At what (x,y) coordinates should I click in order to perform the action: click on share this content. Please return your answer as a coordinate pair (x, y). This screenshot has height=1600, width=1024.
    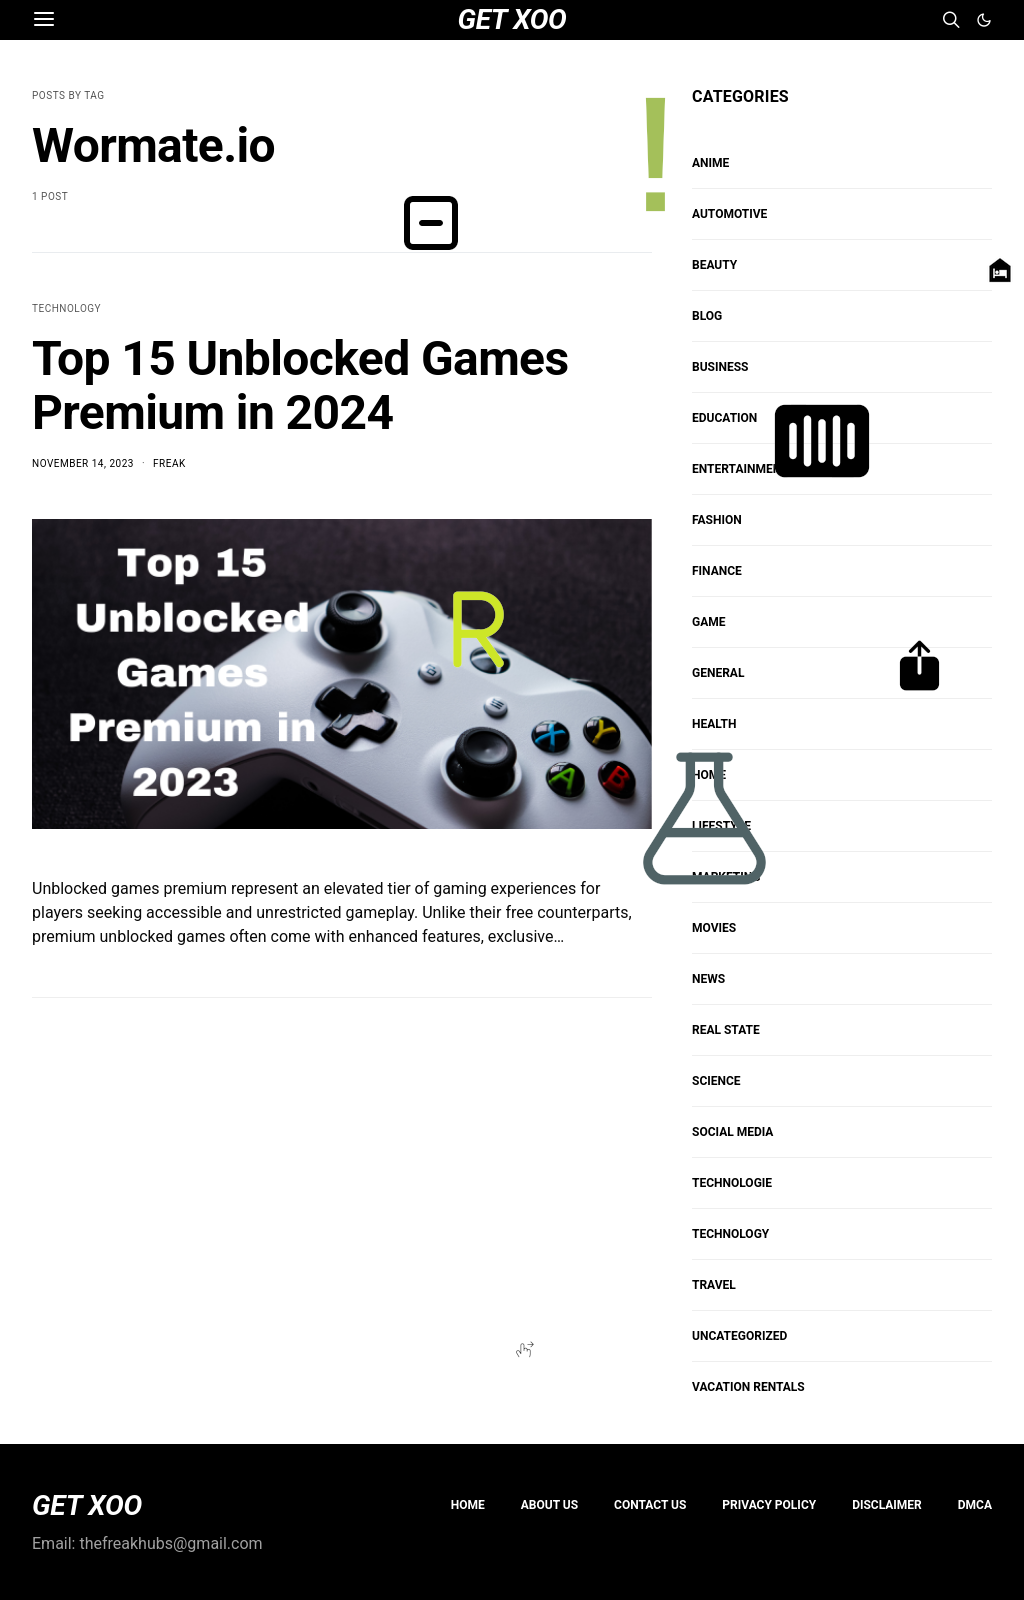
    Looking at the image, I should click on (919, 665).